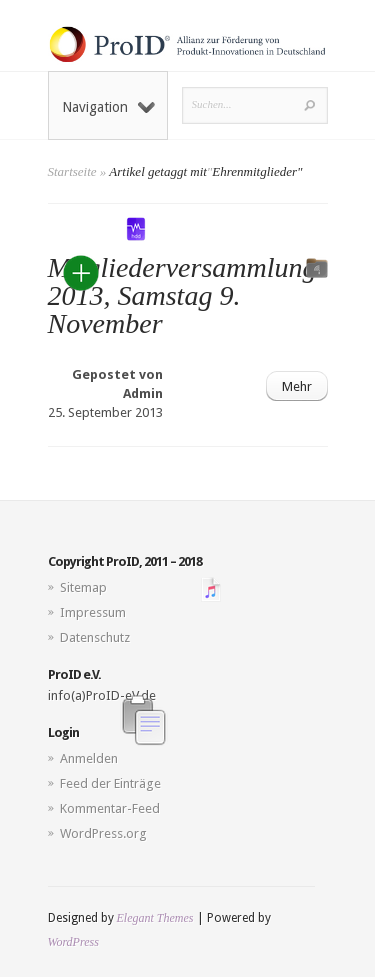  Describe the element at coordinates (211, 590) in the screenshot. I see `generic audio file icon` at that location.